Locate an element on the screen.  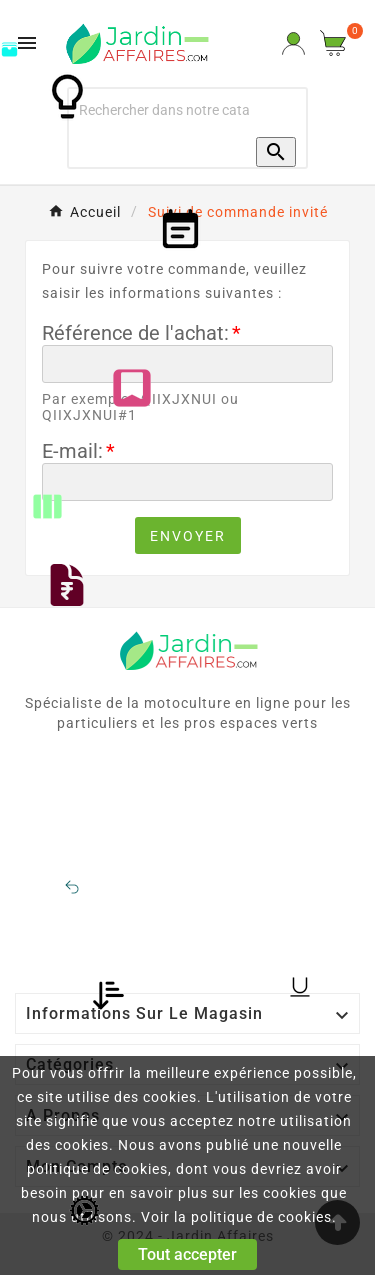
sort items from smallest to largest is located at coordinates (108, 995).